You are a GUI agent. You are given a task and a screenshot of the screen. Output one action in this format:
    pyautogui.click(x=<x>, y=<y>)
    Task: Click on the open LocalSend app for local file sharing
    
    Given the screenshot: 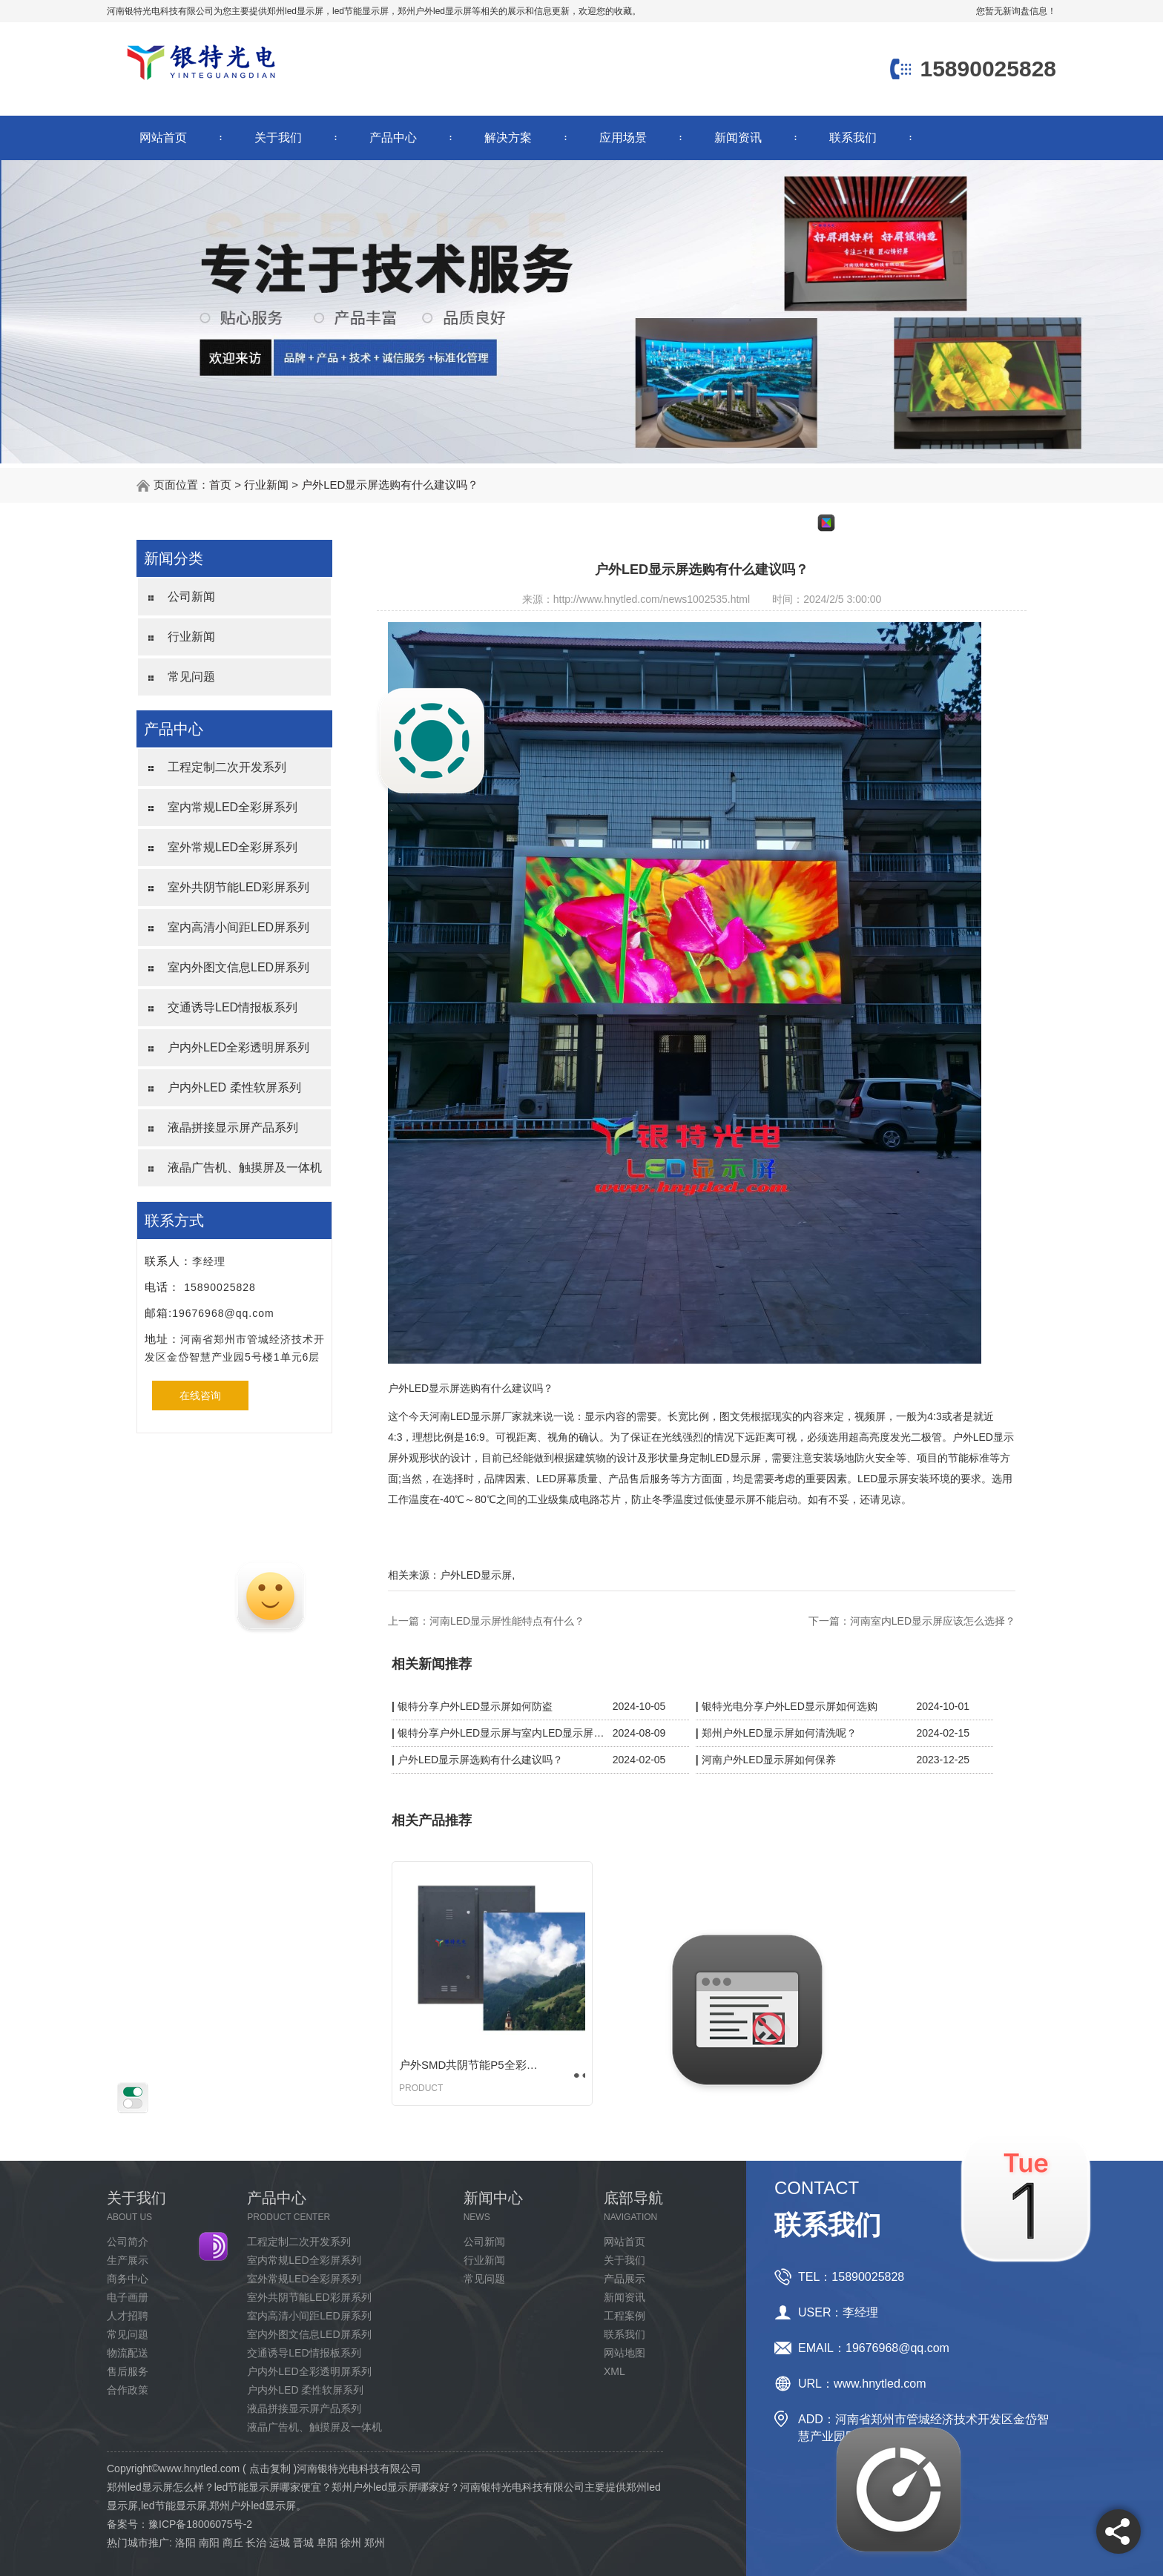 What is the action you would take?
    pyautogui.click(x=432, y=741)
    